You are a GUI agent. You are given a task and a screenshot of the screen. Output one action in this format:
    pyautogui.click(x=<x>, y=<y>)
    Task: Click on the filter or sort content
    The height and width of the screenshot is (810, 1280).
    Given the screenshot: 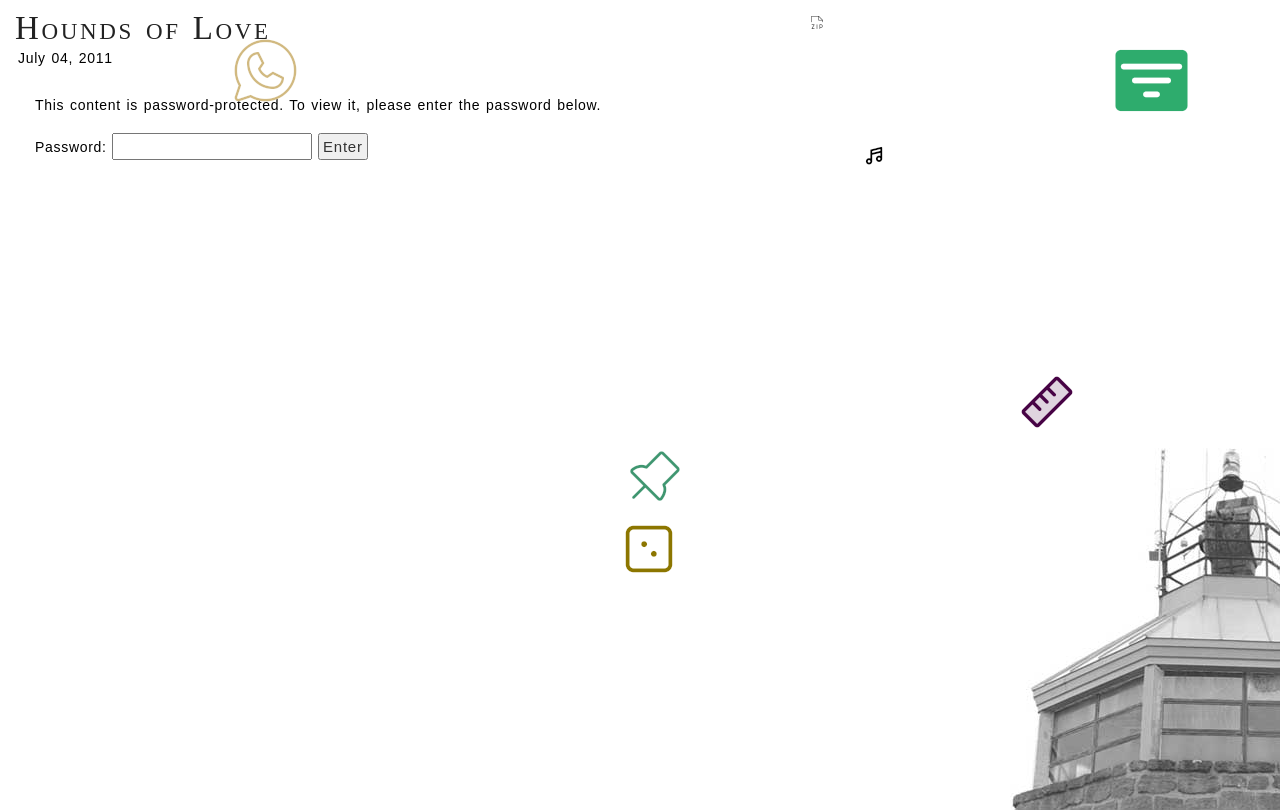 What is the action you would take?
    pyautogui.click(x=1151, y=80)
    